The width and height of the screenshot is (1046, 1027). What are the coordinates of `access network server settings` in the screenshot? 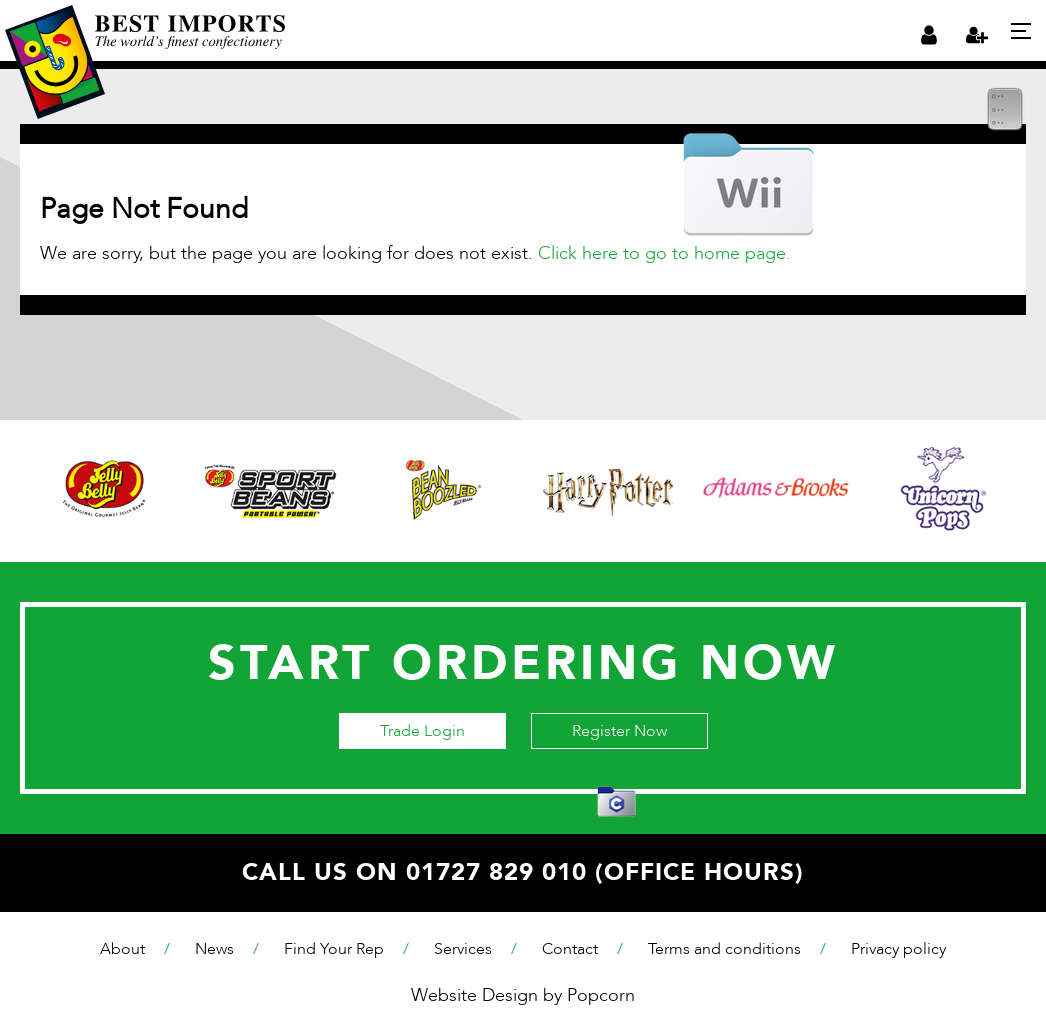 It's located at (1005, 109).